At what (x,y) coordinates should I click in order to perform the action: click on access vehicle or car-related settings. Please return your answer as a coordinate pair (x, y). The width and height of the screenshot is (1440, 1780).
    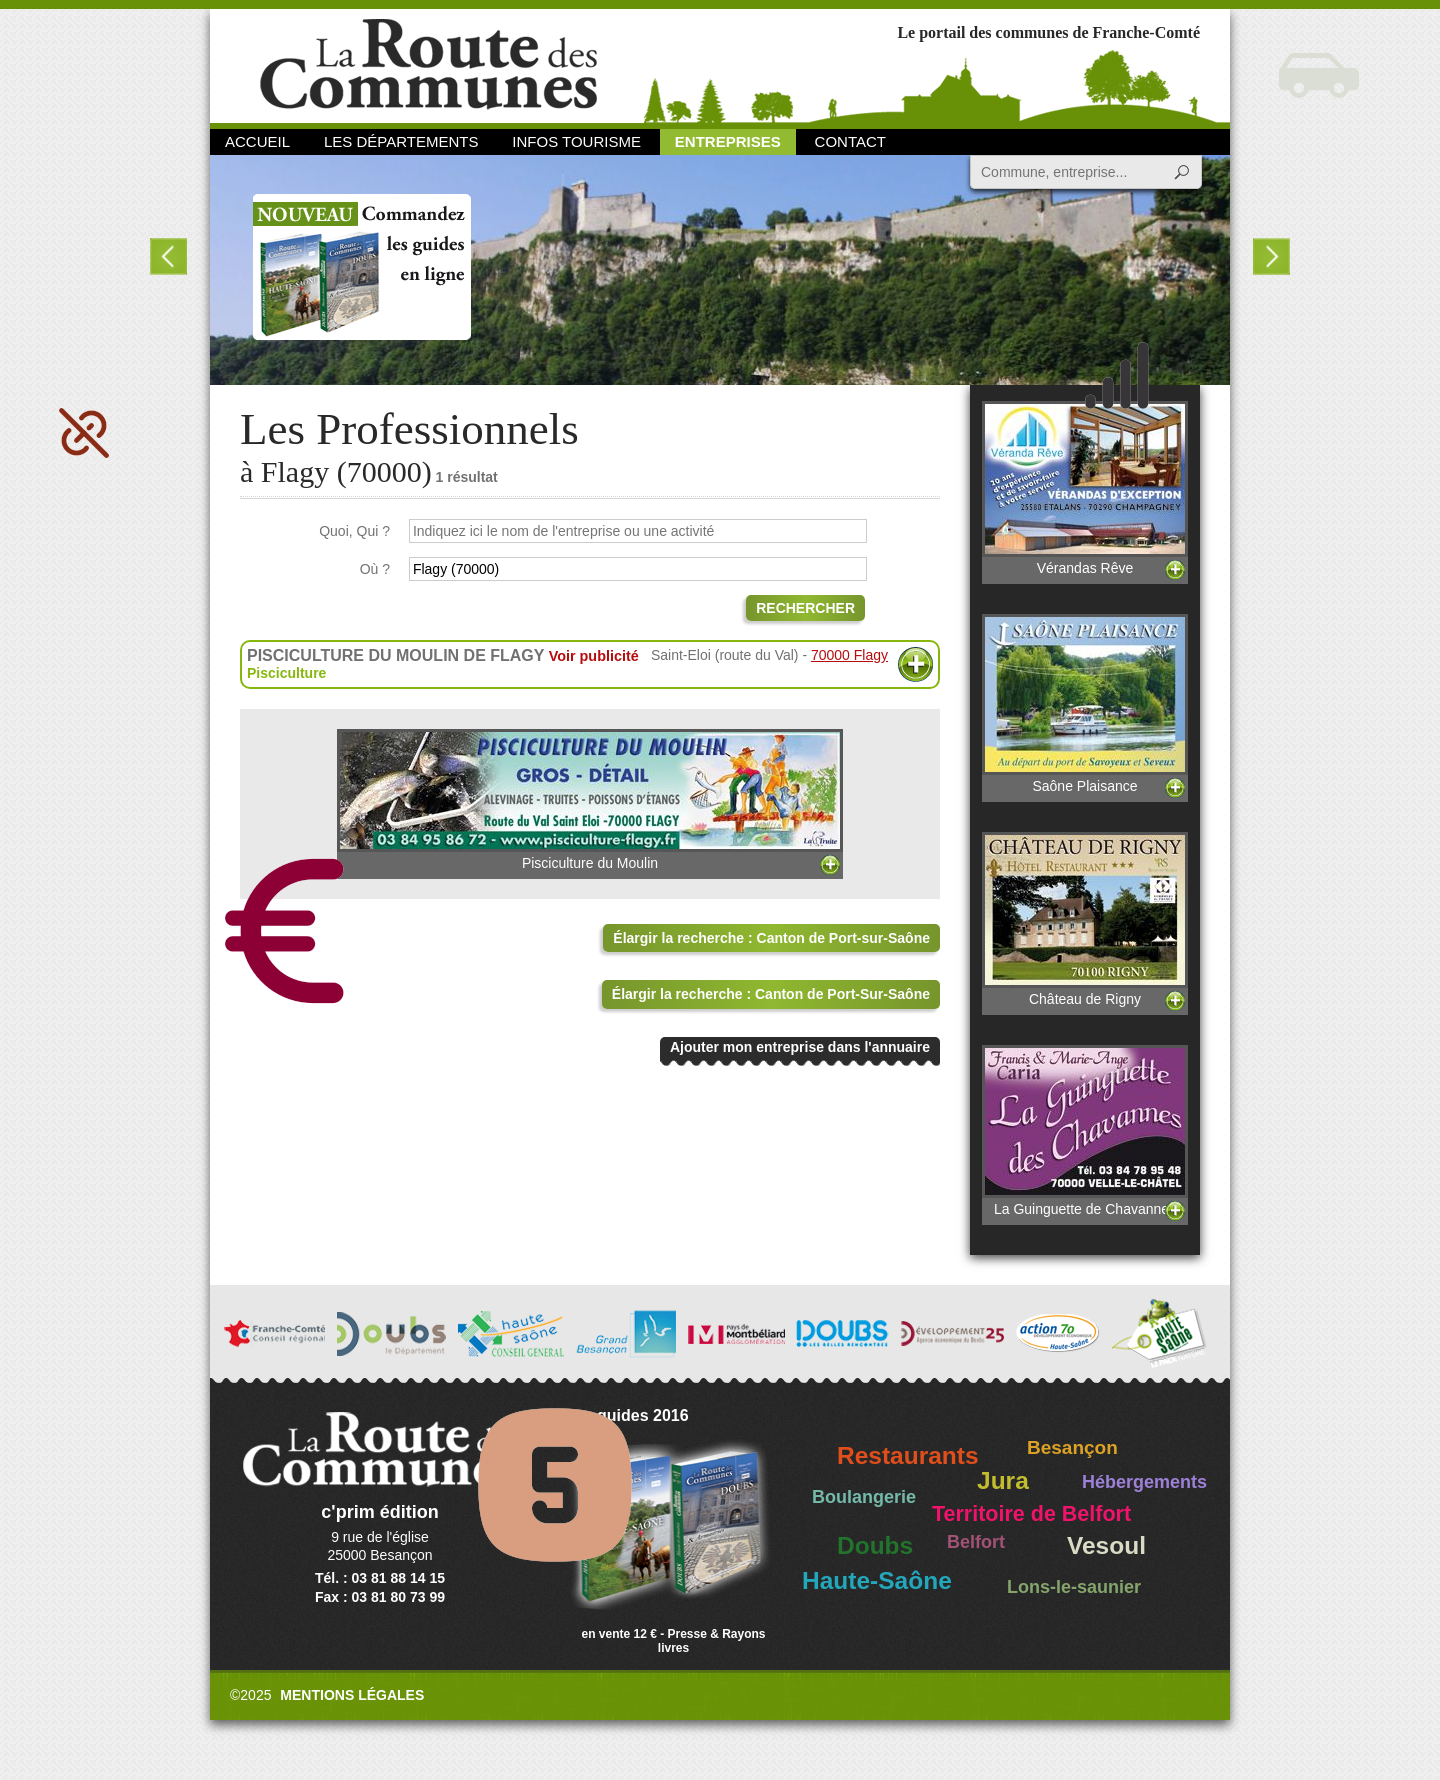
    Looking at the image, I should click on (1319, 73).